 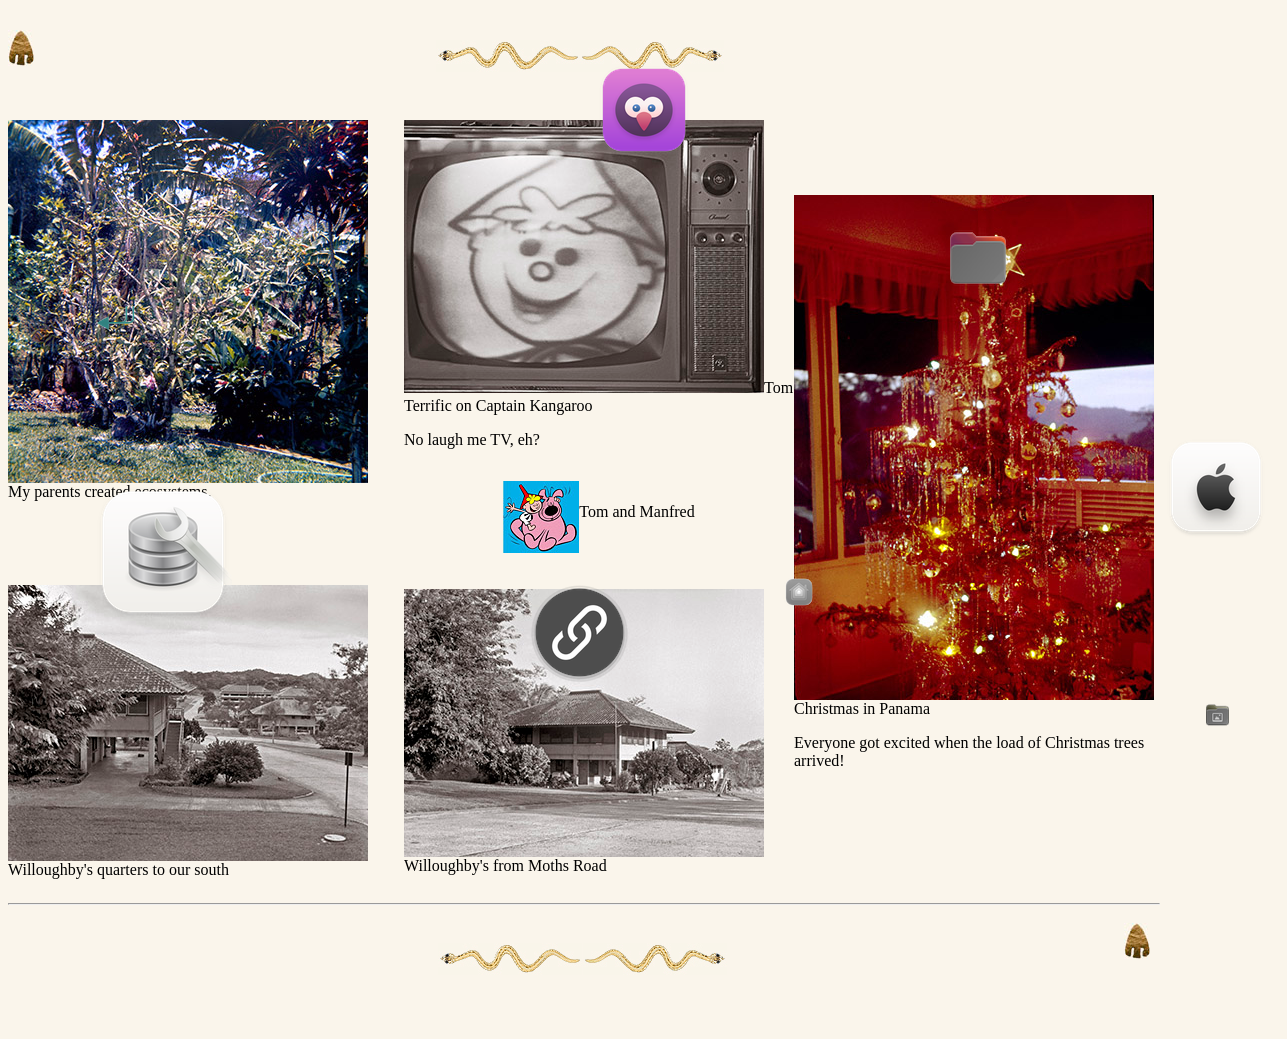 I want to click on open your pictures folder, so click(x=1217, y=714).